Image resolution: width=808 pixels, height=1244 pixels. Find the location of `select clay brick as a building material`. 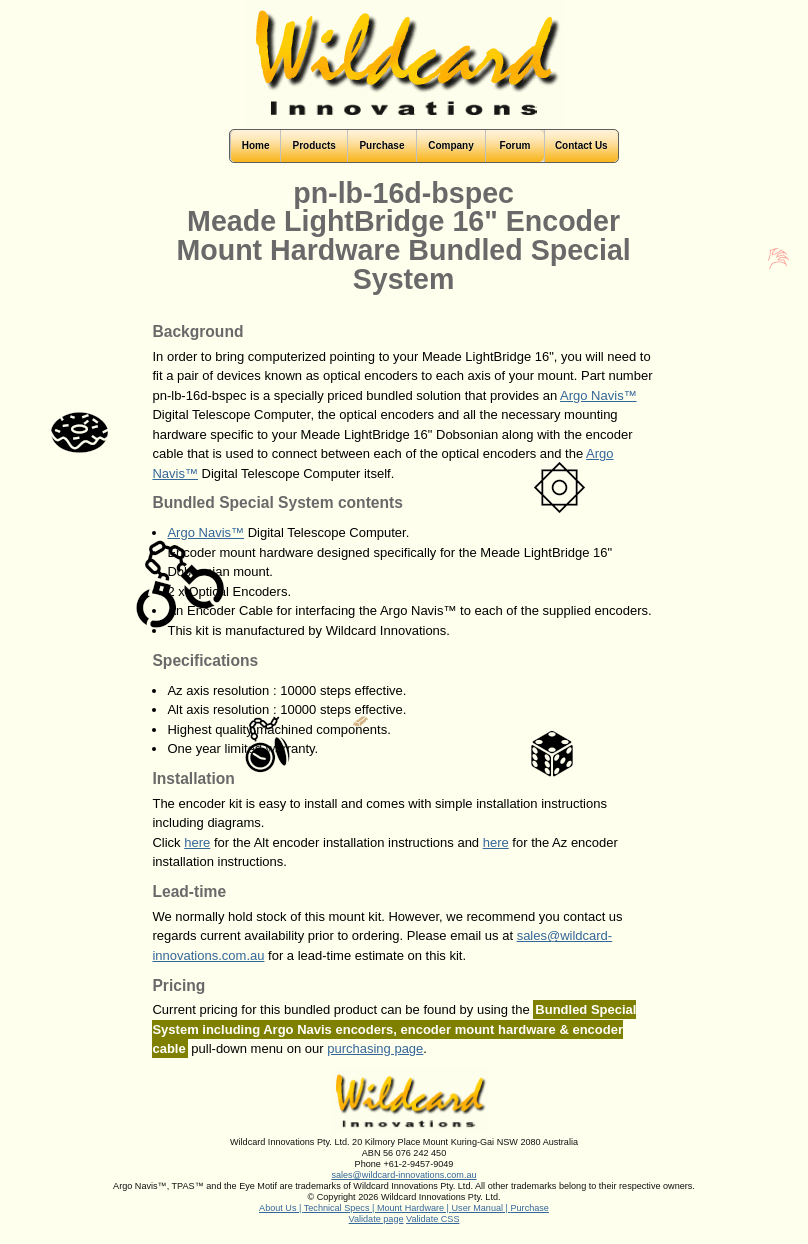

select clay brick as a building material is located at coordinates (360, 721).